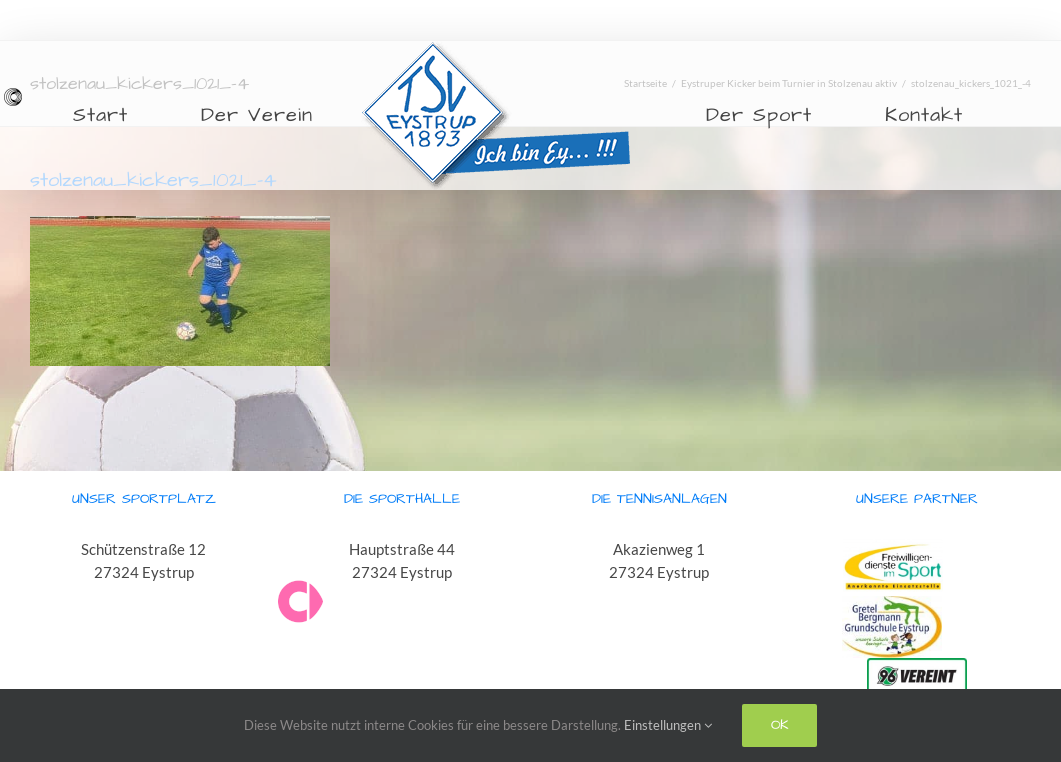  Describe the element at coordinates (13, 97) in the screenshot. I see `open photobucket app` at that location.